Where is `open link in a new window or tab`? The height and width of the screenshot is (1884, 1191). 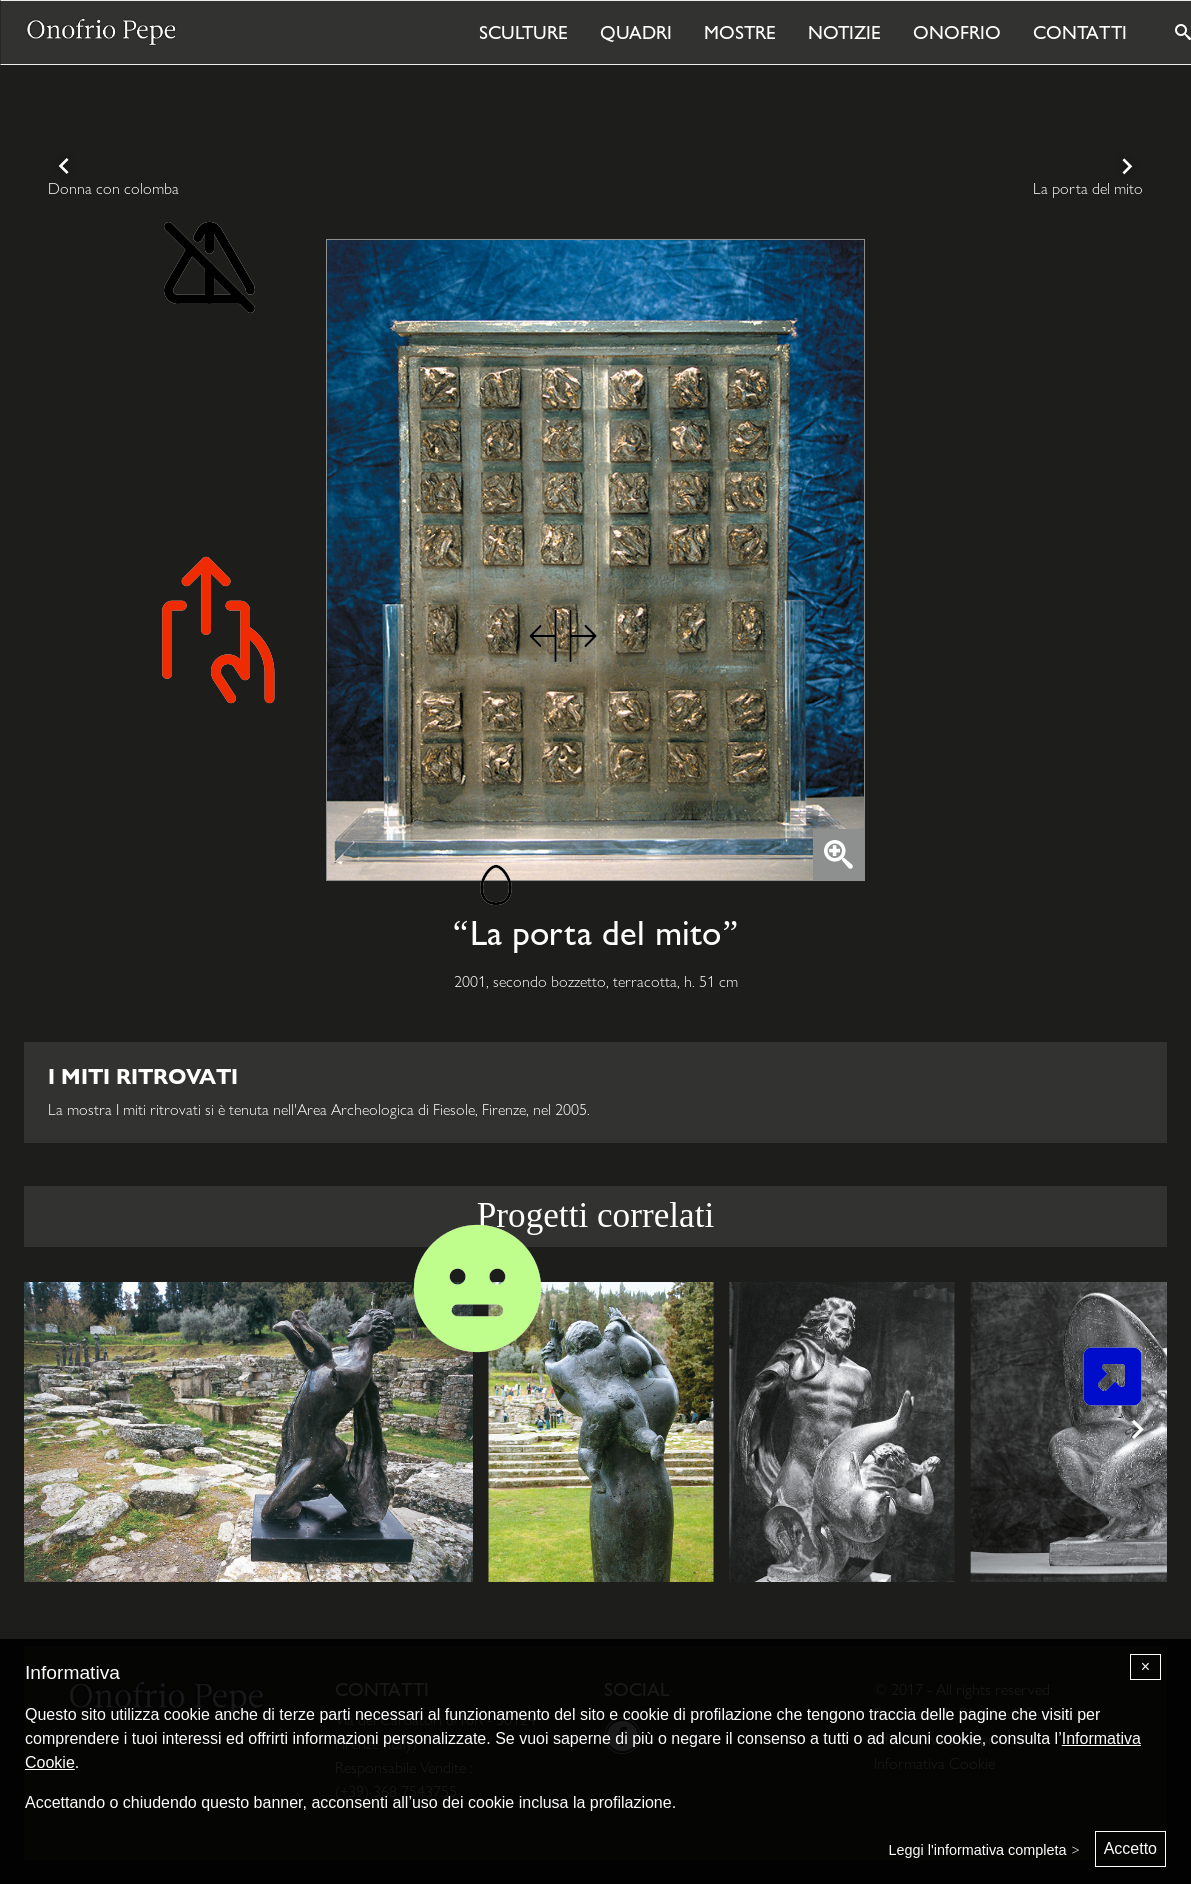 open link in a new window or tab is located at coordinates (1112, 1376).